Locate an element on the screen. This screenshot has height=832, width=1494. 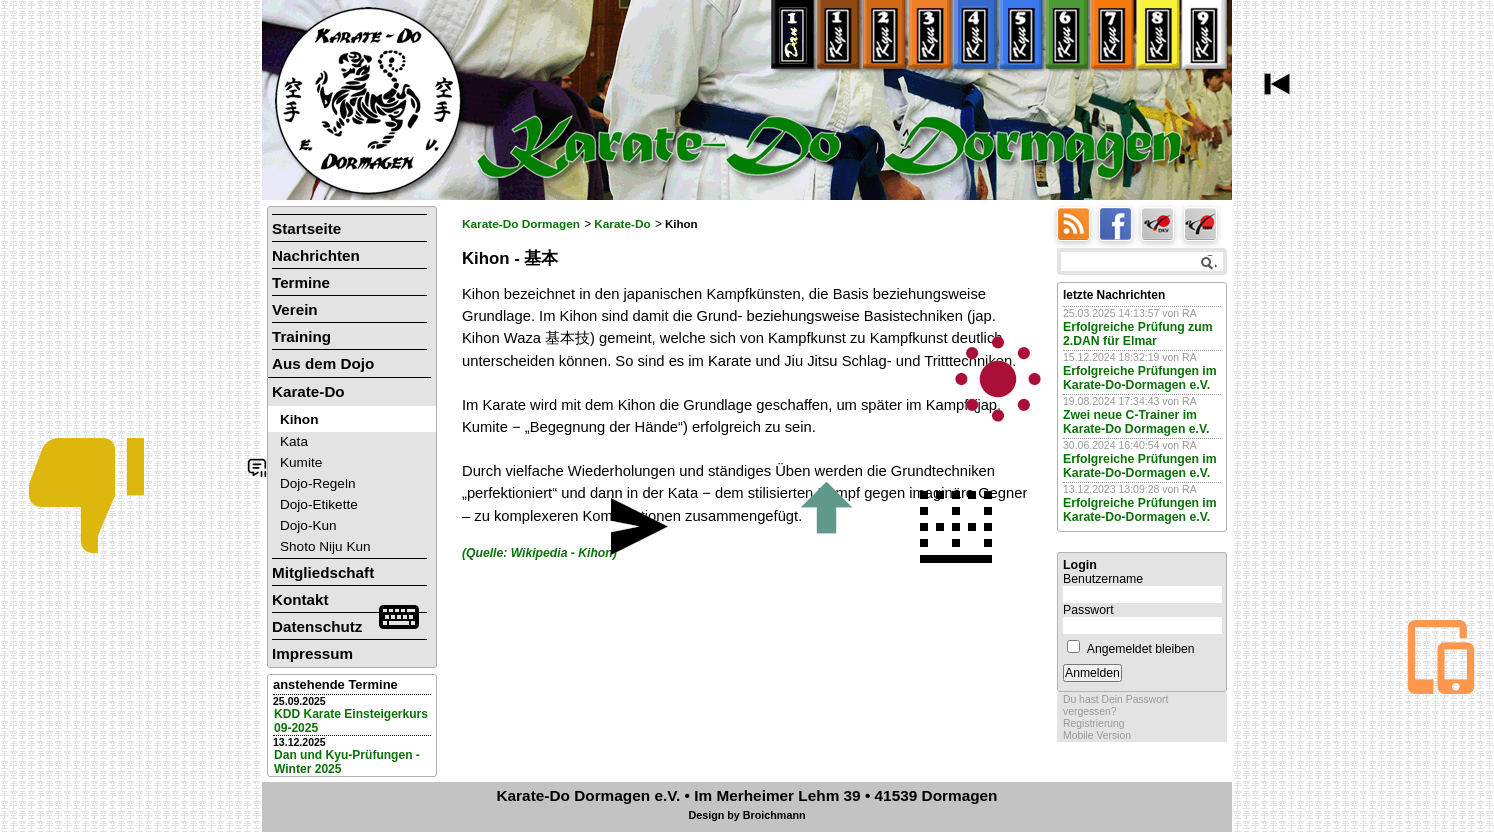
pause message notifications is located at coordinates (257, 467).